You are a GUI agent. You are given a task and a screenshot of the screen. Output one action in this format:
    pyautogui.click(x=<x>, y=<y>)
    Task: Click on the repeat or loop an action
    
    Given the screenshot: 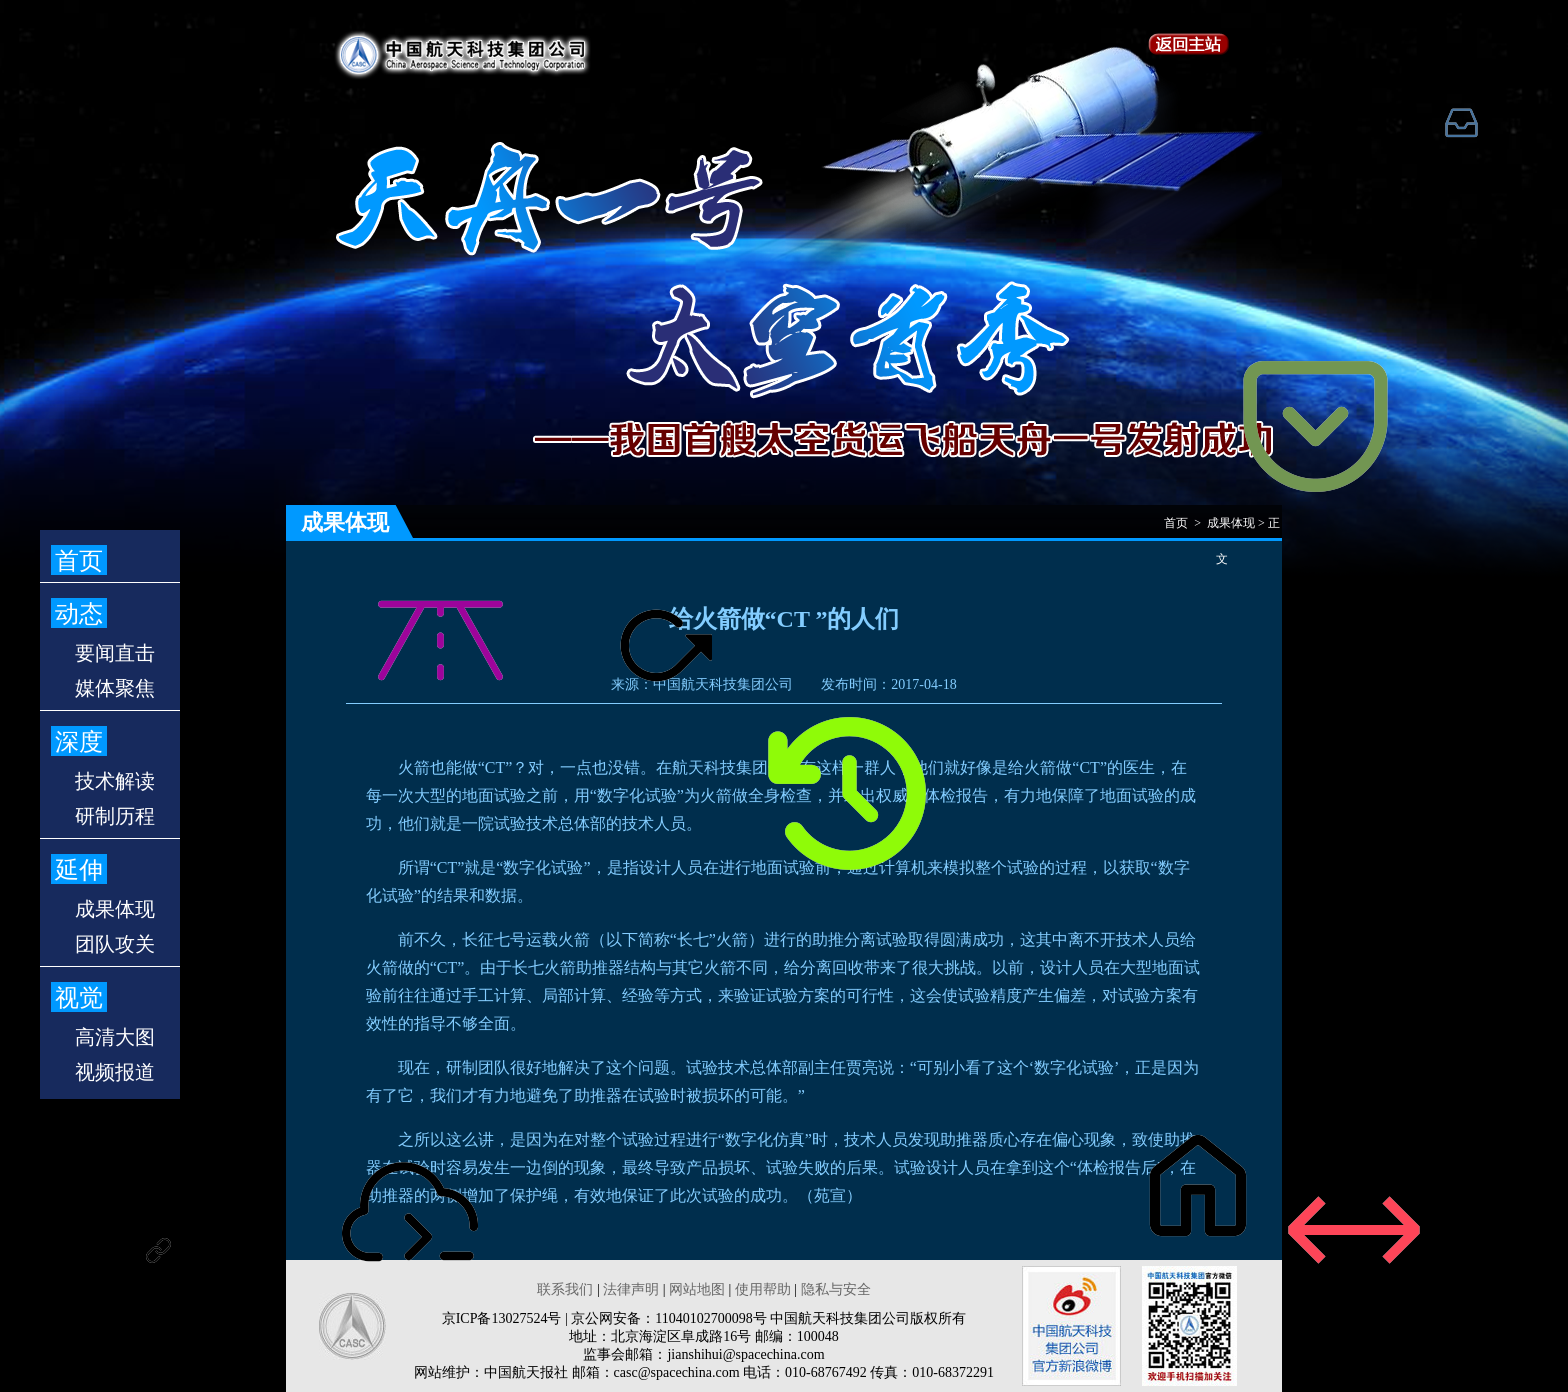 What is the action you would take?
    pyautogui.click(x=666, y=640)
    